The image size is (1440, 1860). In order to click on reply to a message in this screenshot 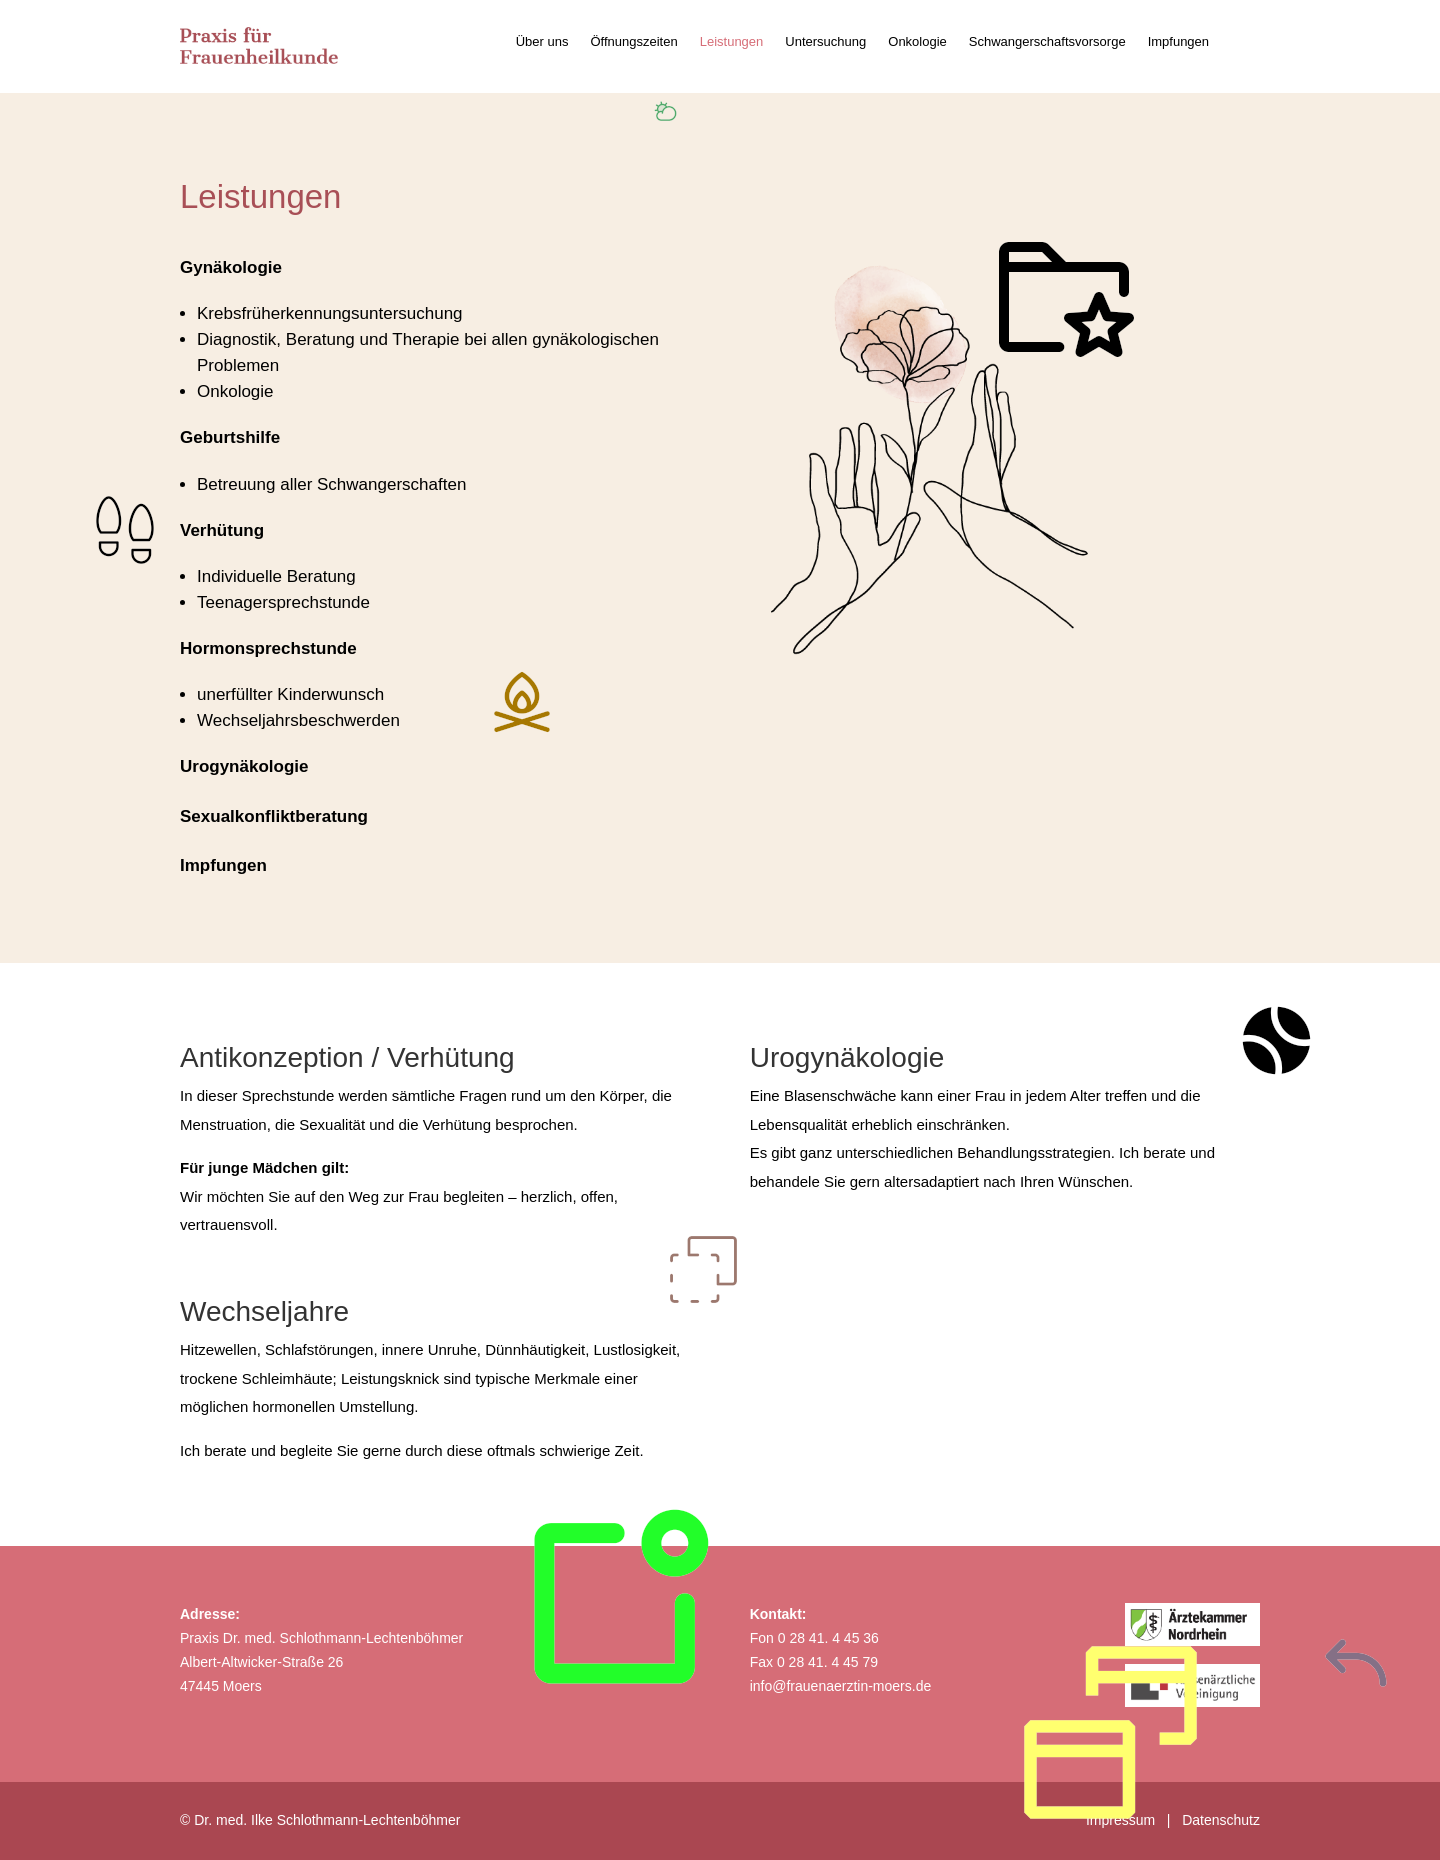, I will do `click(1356, 1663)`.